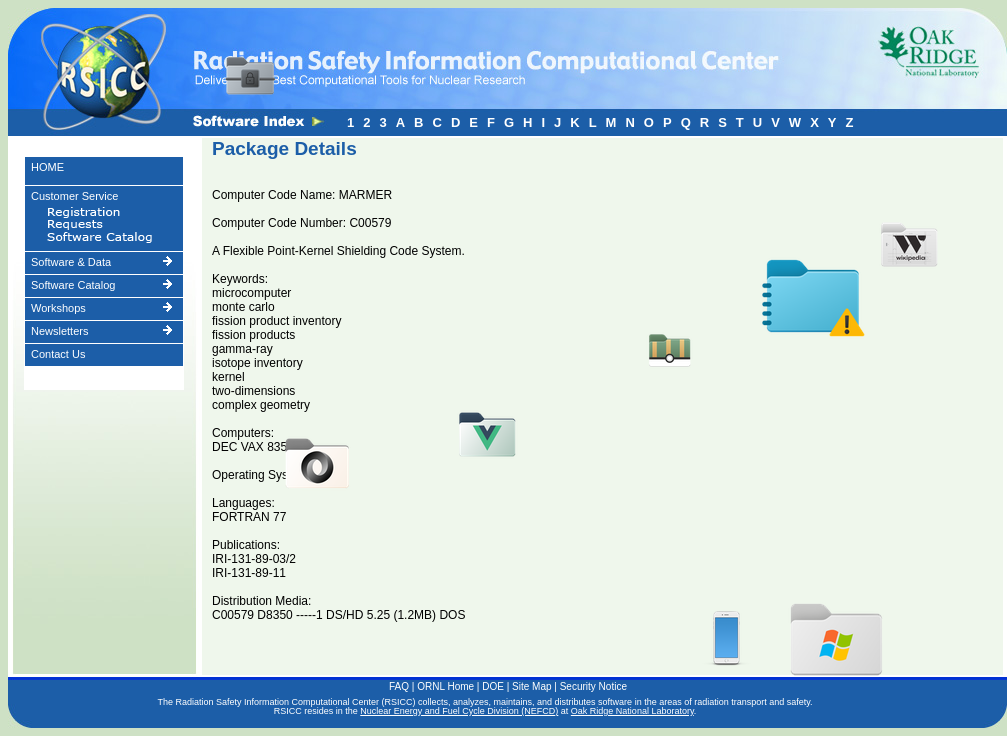  I want to click on open folder containing saved wikipedia articles, so click(909, 246).